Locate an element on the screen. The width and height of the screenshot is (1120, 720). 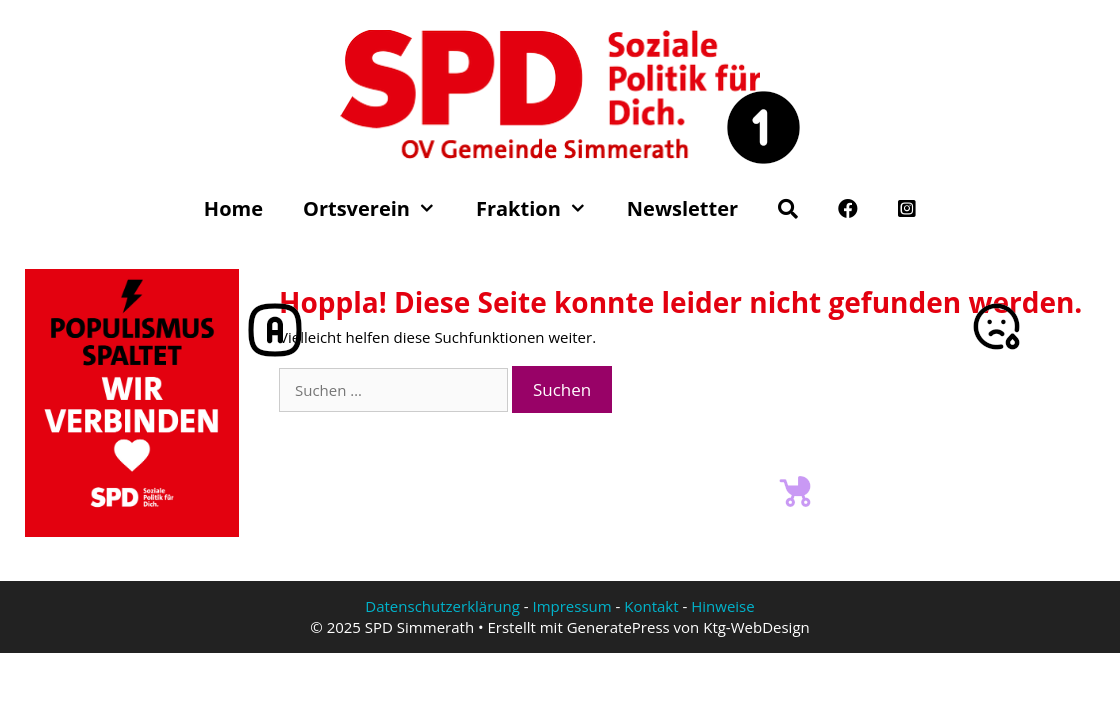
select font style or text option A is located at coordinates (275, 330).